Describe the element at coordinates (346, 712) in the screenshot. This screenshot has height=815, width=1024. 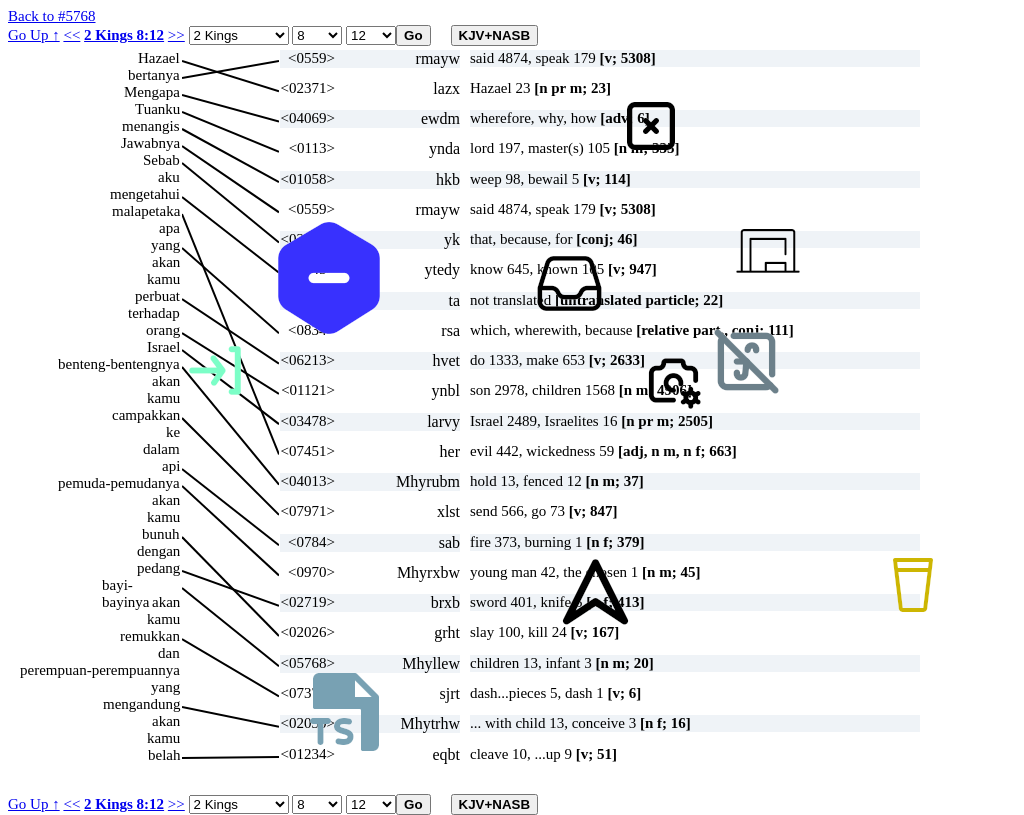
I see `typescript file indicator` at that location.